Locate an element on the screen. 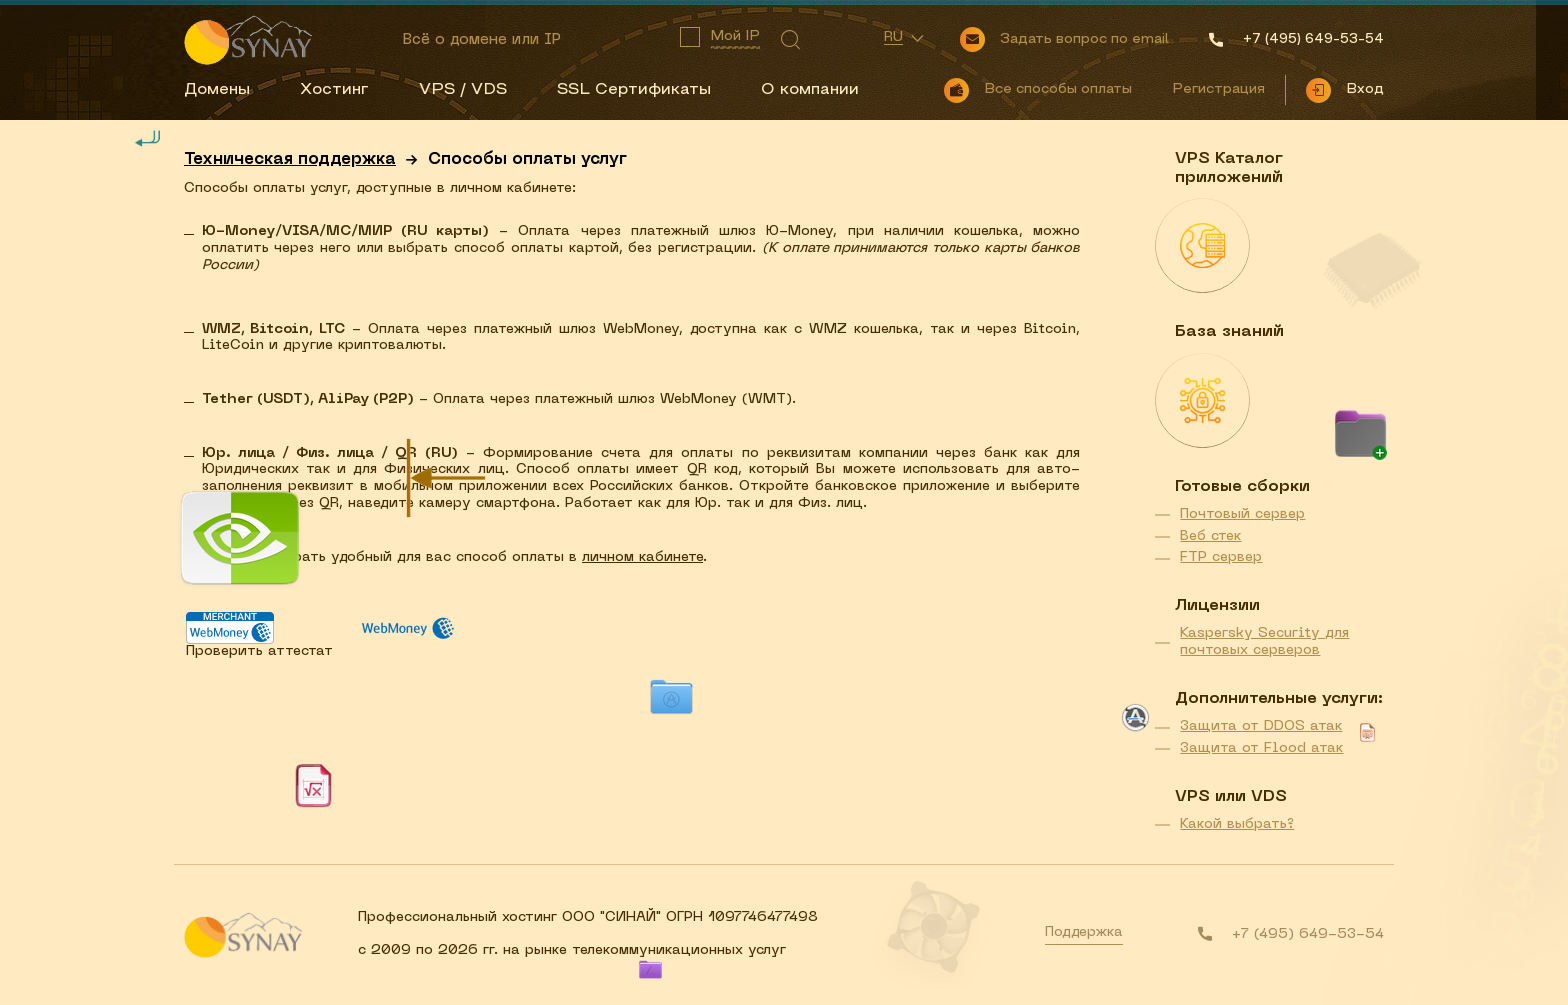  open Arturia software folder is located at coordinates (671, 696).